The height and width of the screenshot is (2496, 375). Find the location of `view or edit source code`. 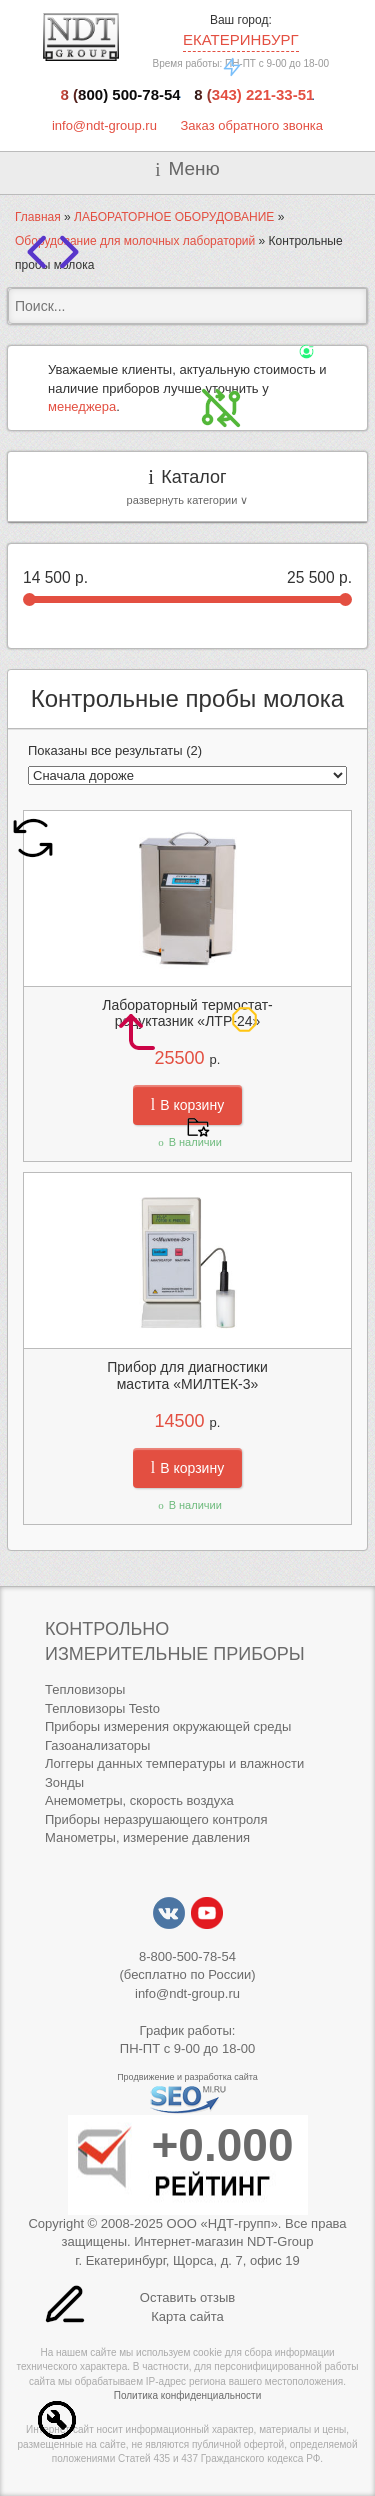

view or edit source code is located at coordinates (53, 252).